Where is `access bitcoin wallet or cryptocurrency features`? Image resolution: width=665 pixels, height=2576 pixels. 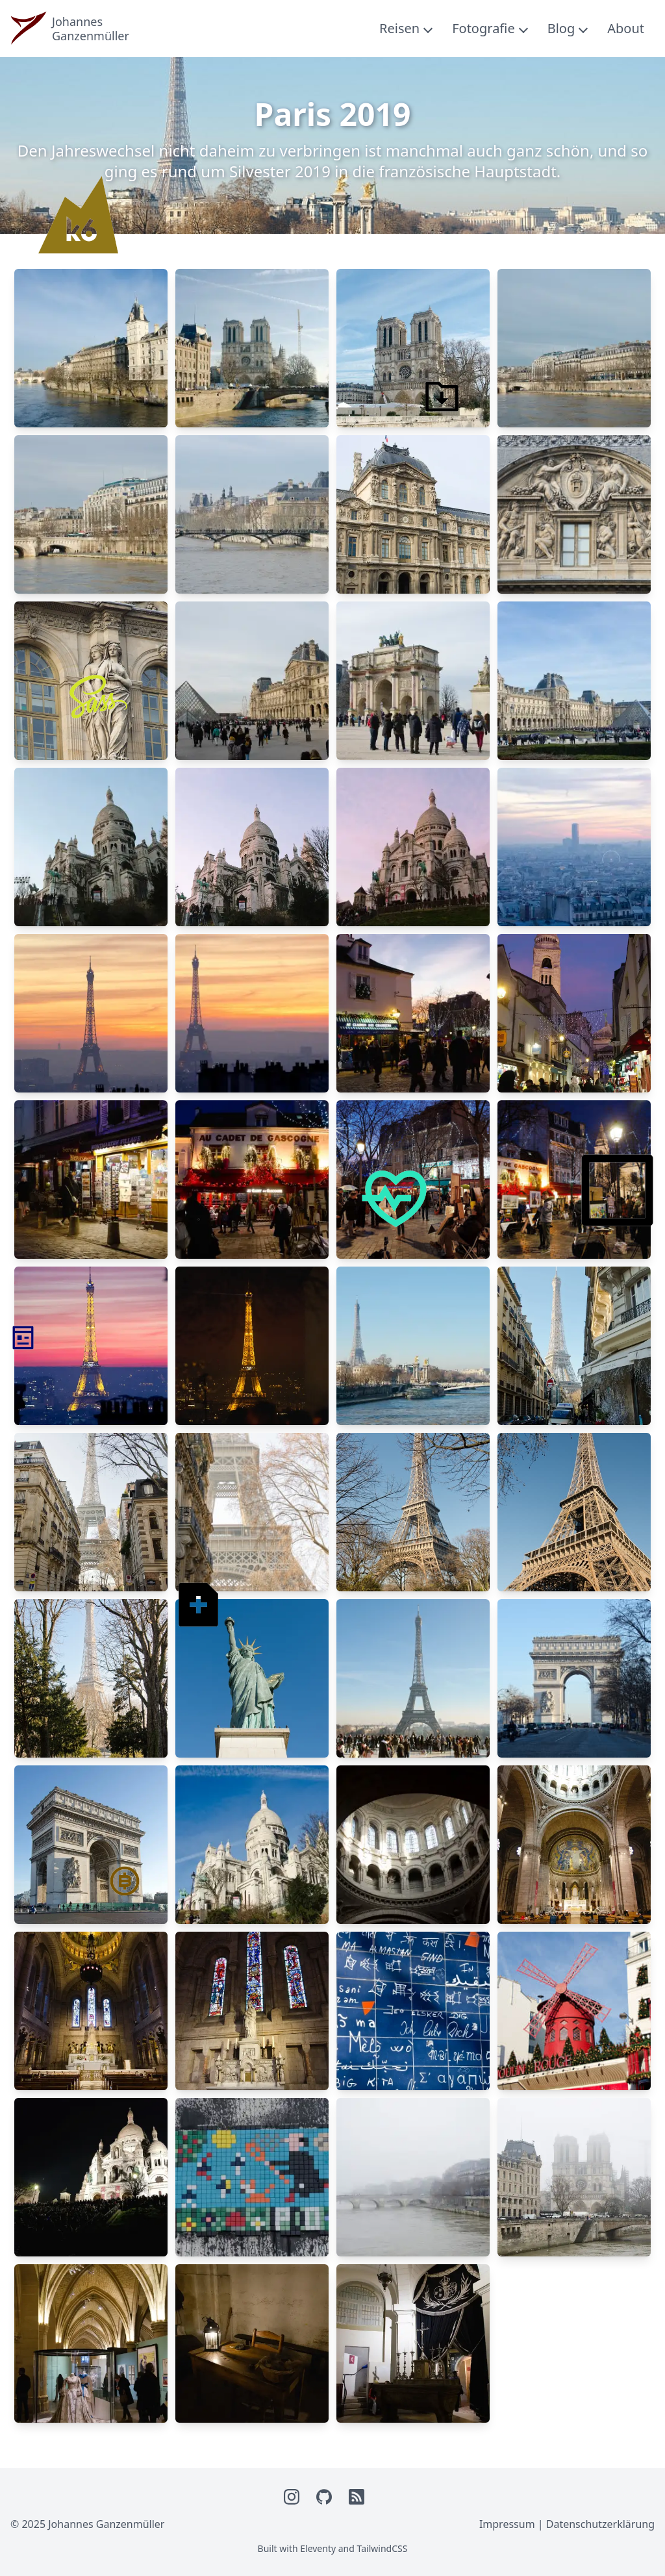 access bitcoin wallet or cryptocurrency features is located at coordinates (125, 1881).